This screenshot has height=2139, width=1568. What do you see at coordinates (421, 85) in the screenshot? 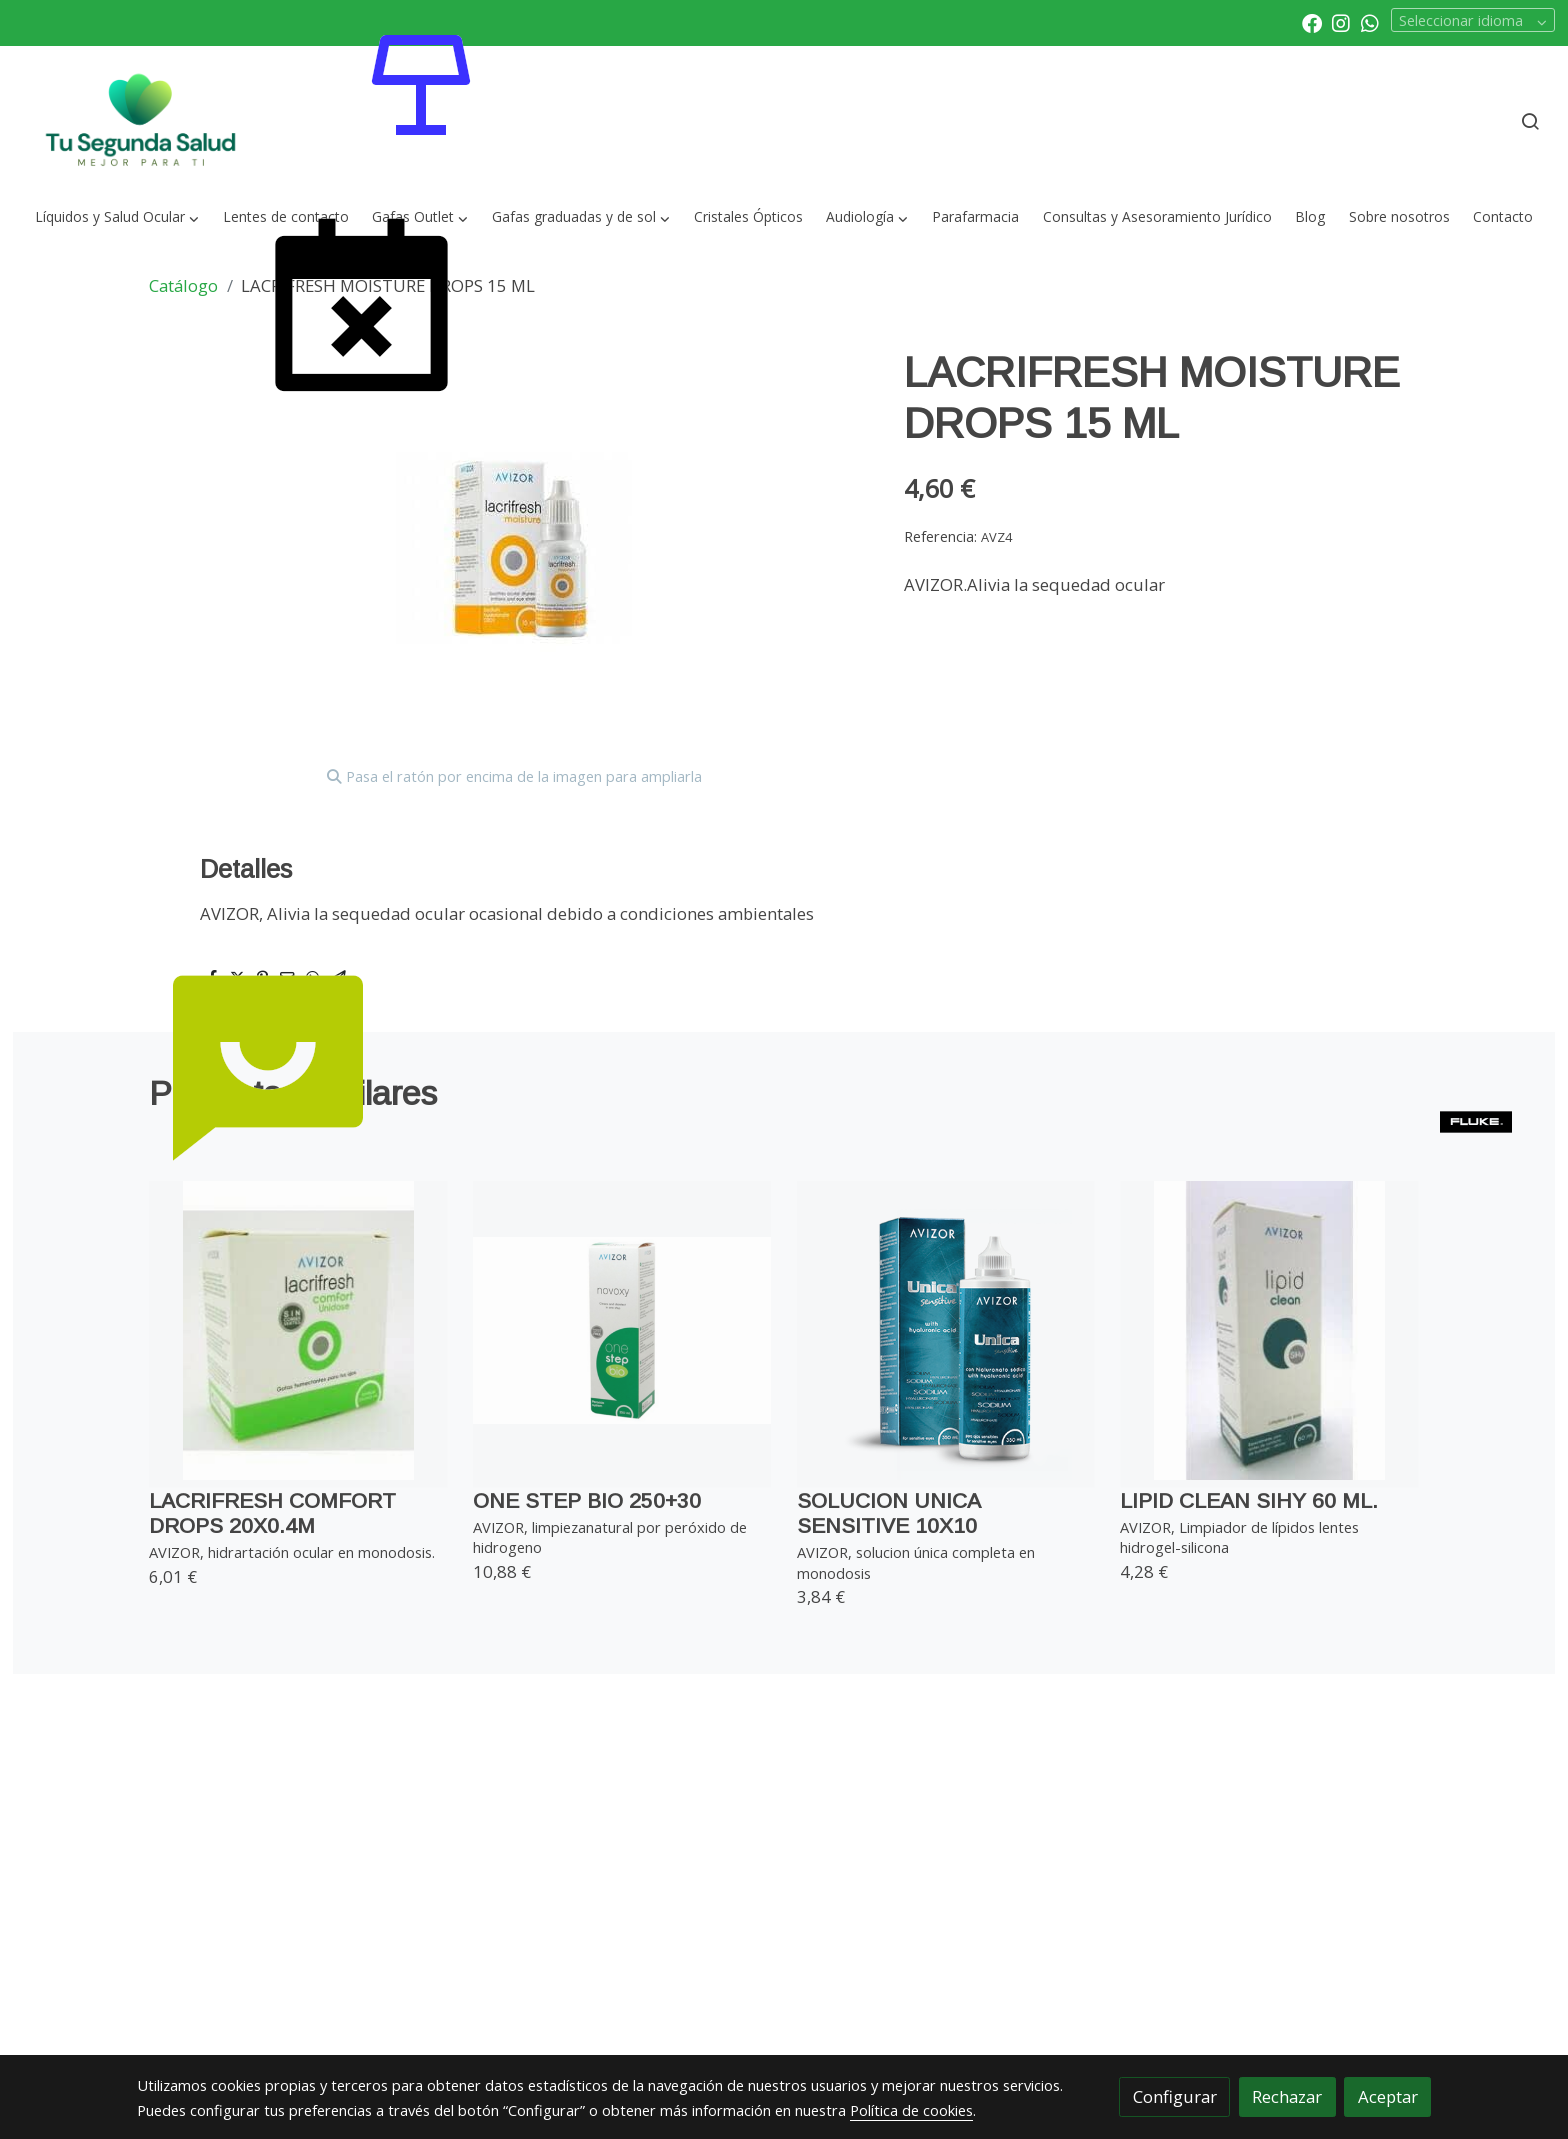
I see `open Apple Keynote presentation app` at bounding box center [421, 85].